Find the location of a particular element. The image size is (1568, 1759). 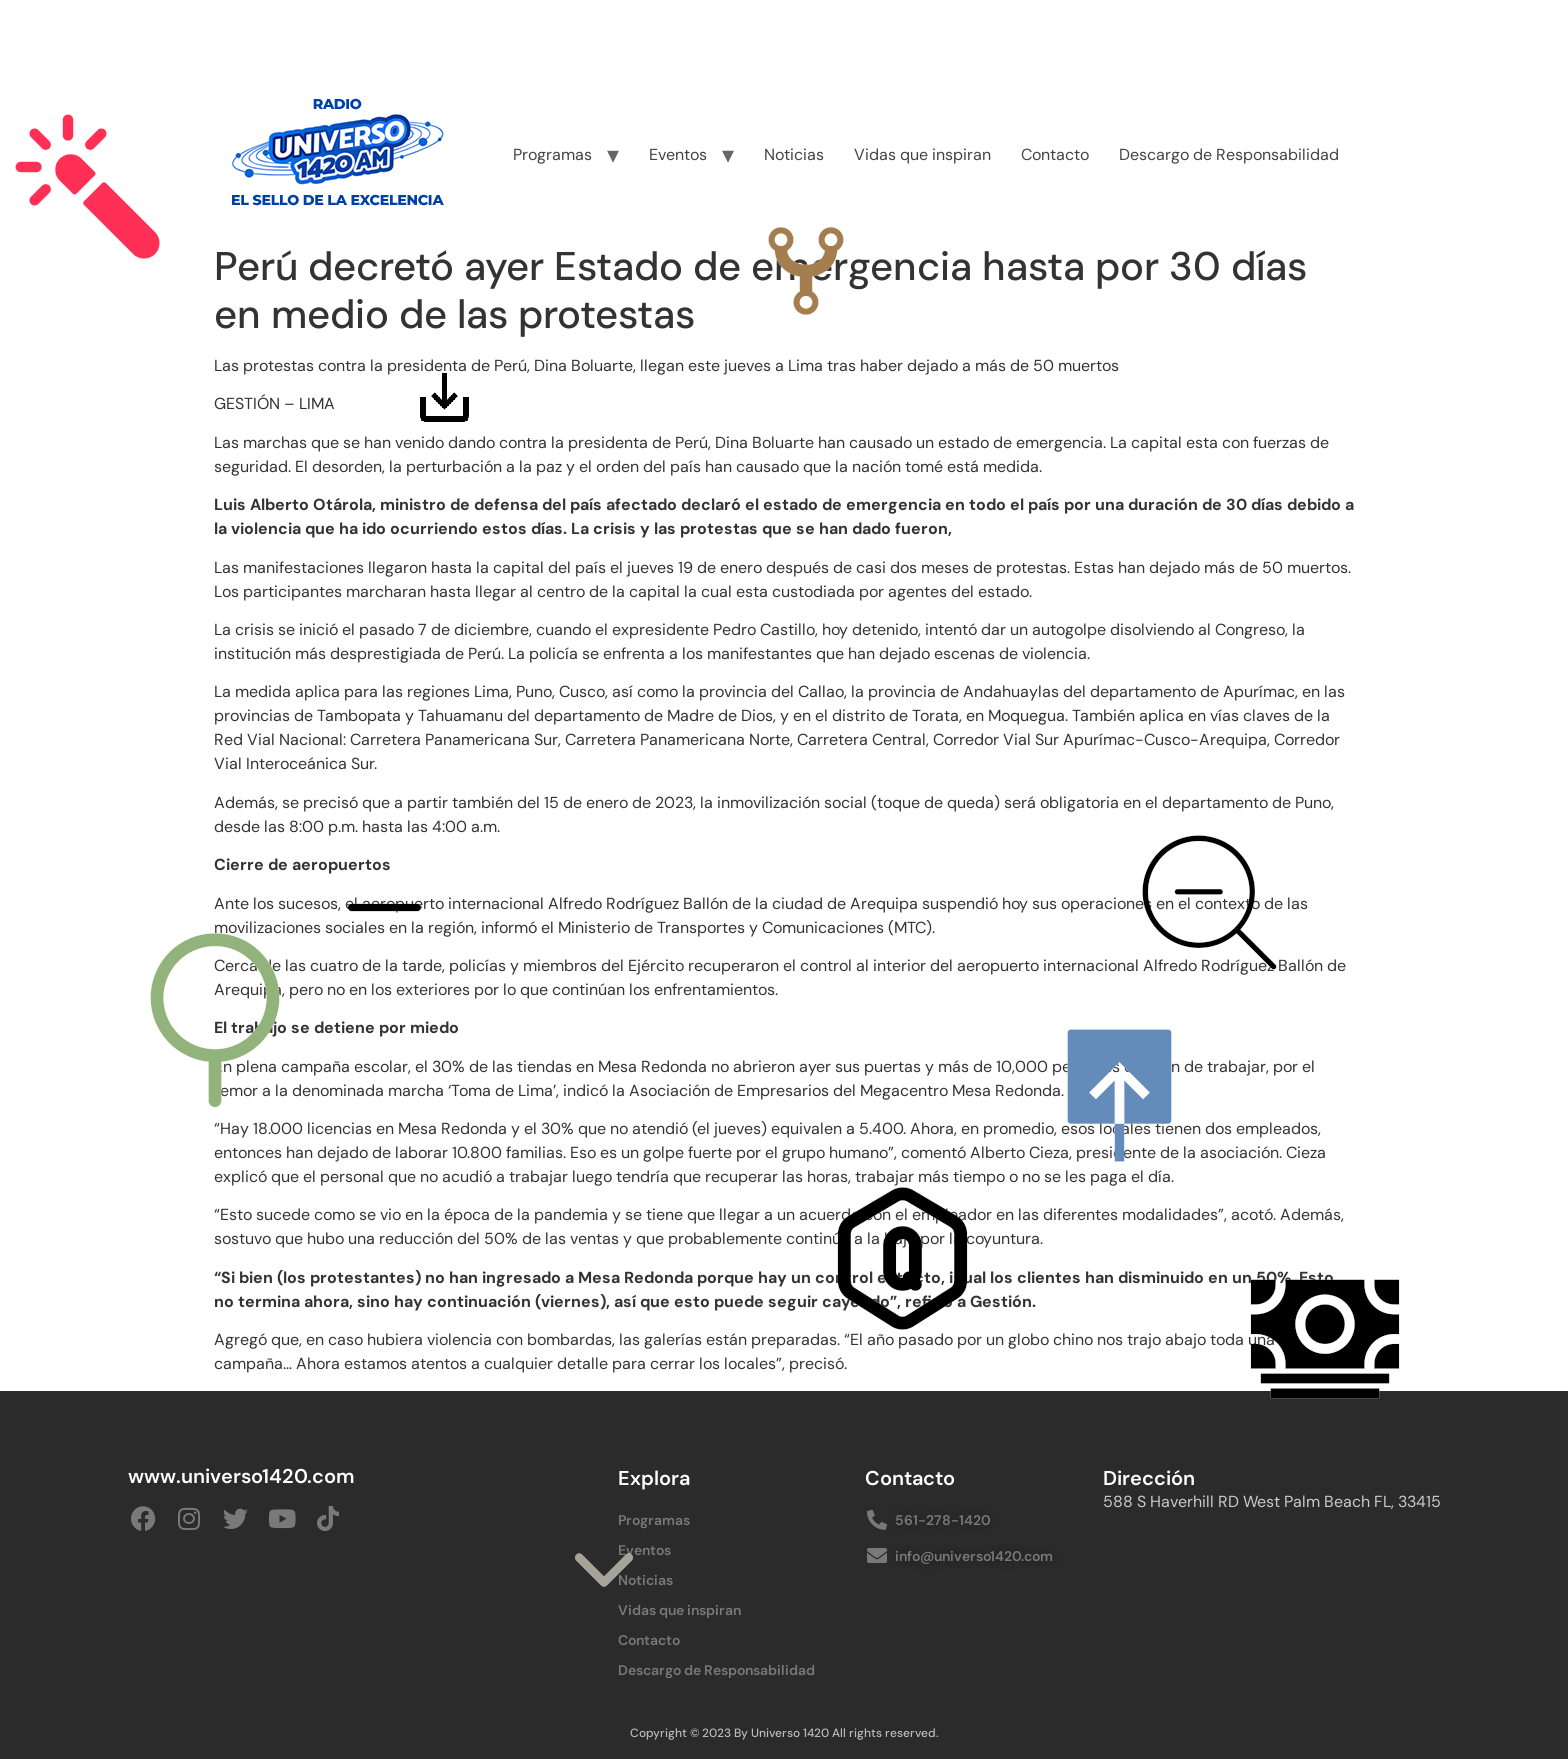

indicates a Q-labeled category or section is located at coordinates (902, 1258).